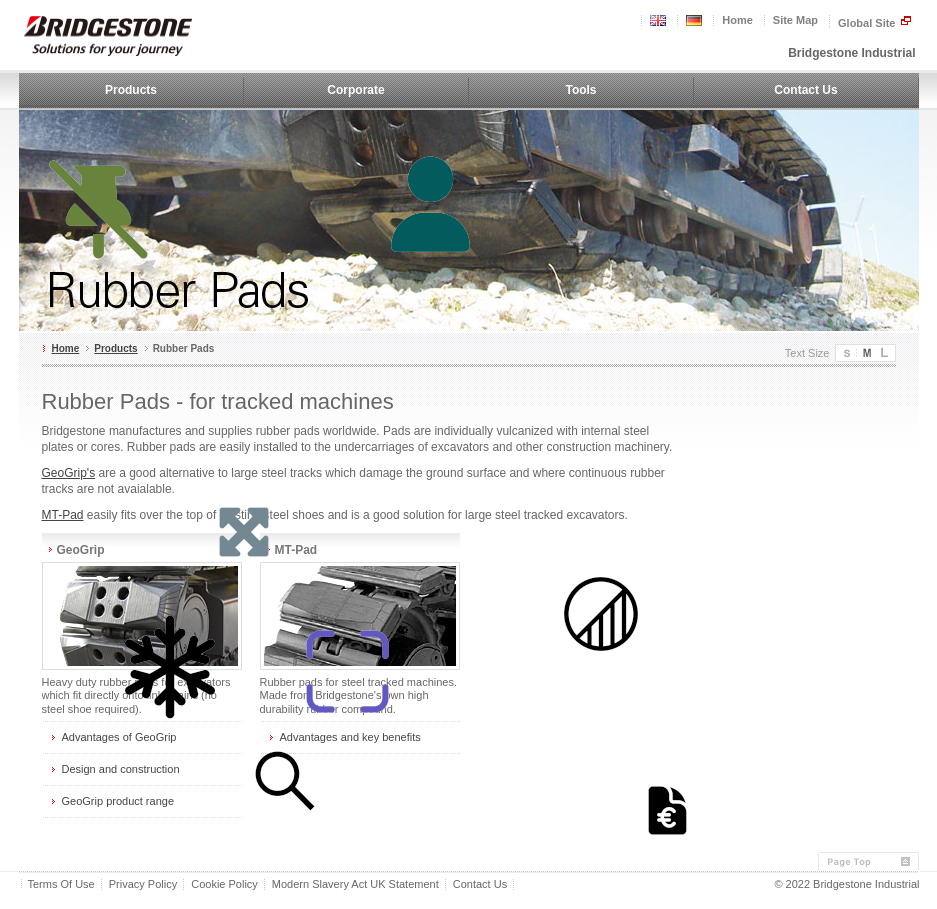 The image size is (937, 909). Describe the element at coordinates (430, 203) in the screenshot. I see `view your profile` at that location.